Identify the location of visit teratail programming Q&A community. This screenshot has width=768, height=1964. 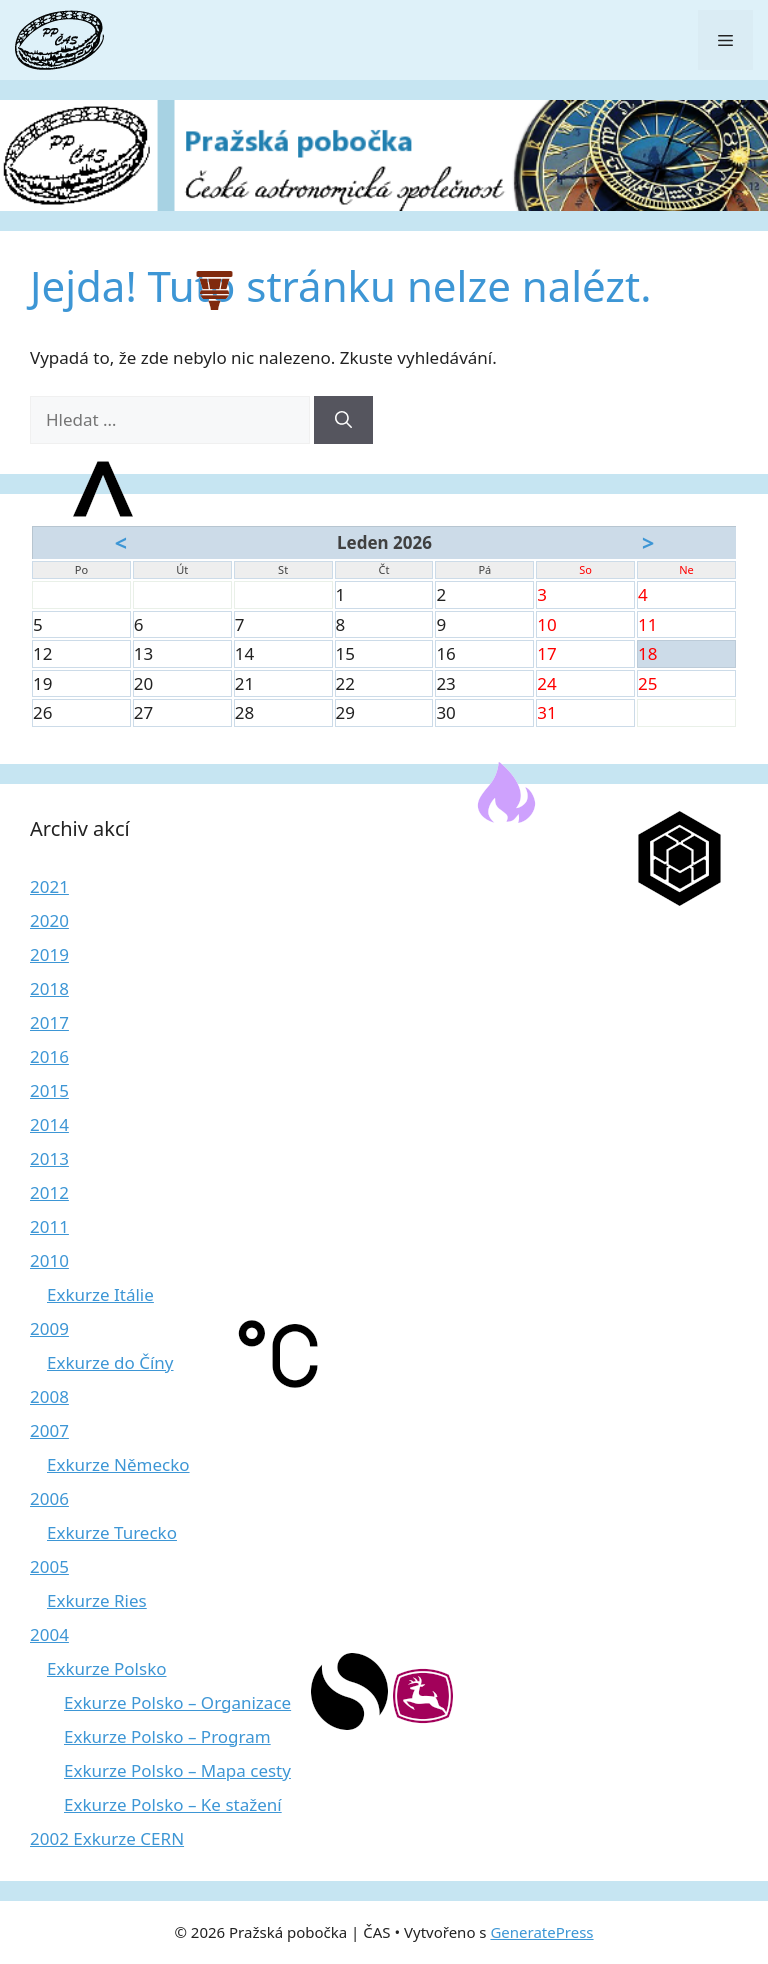
(103, 489).